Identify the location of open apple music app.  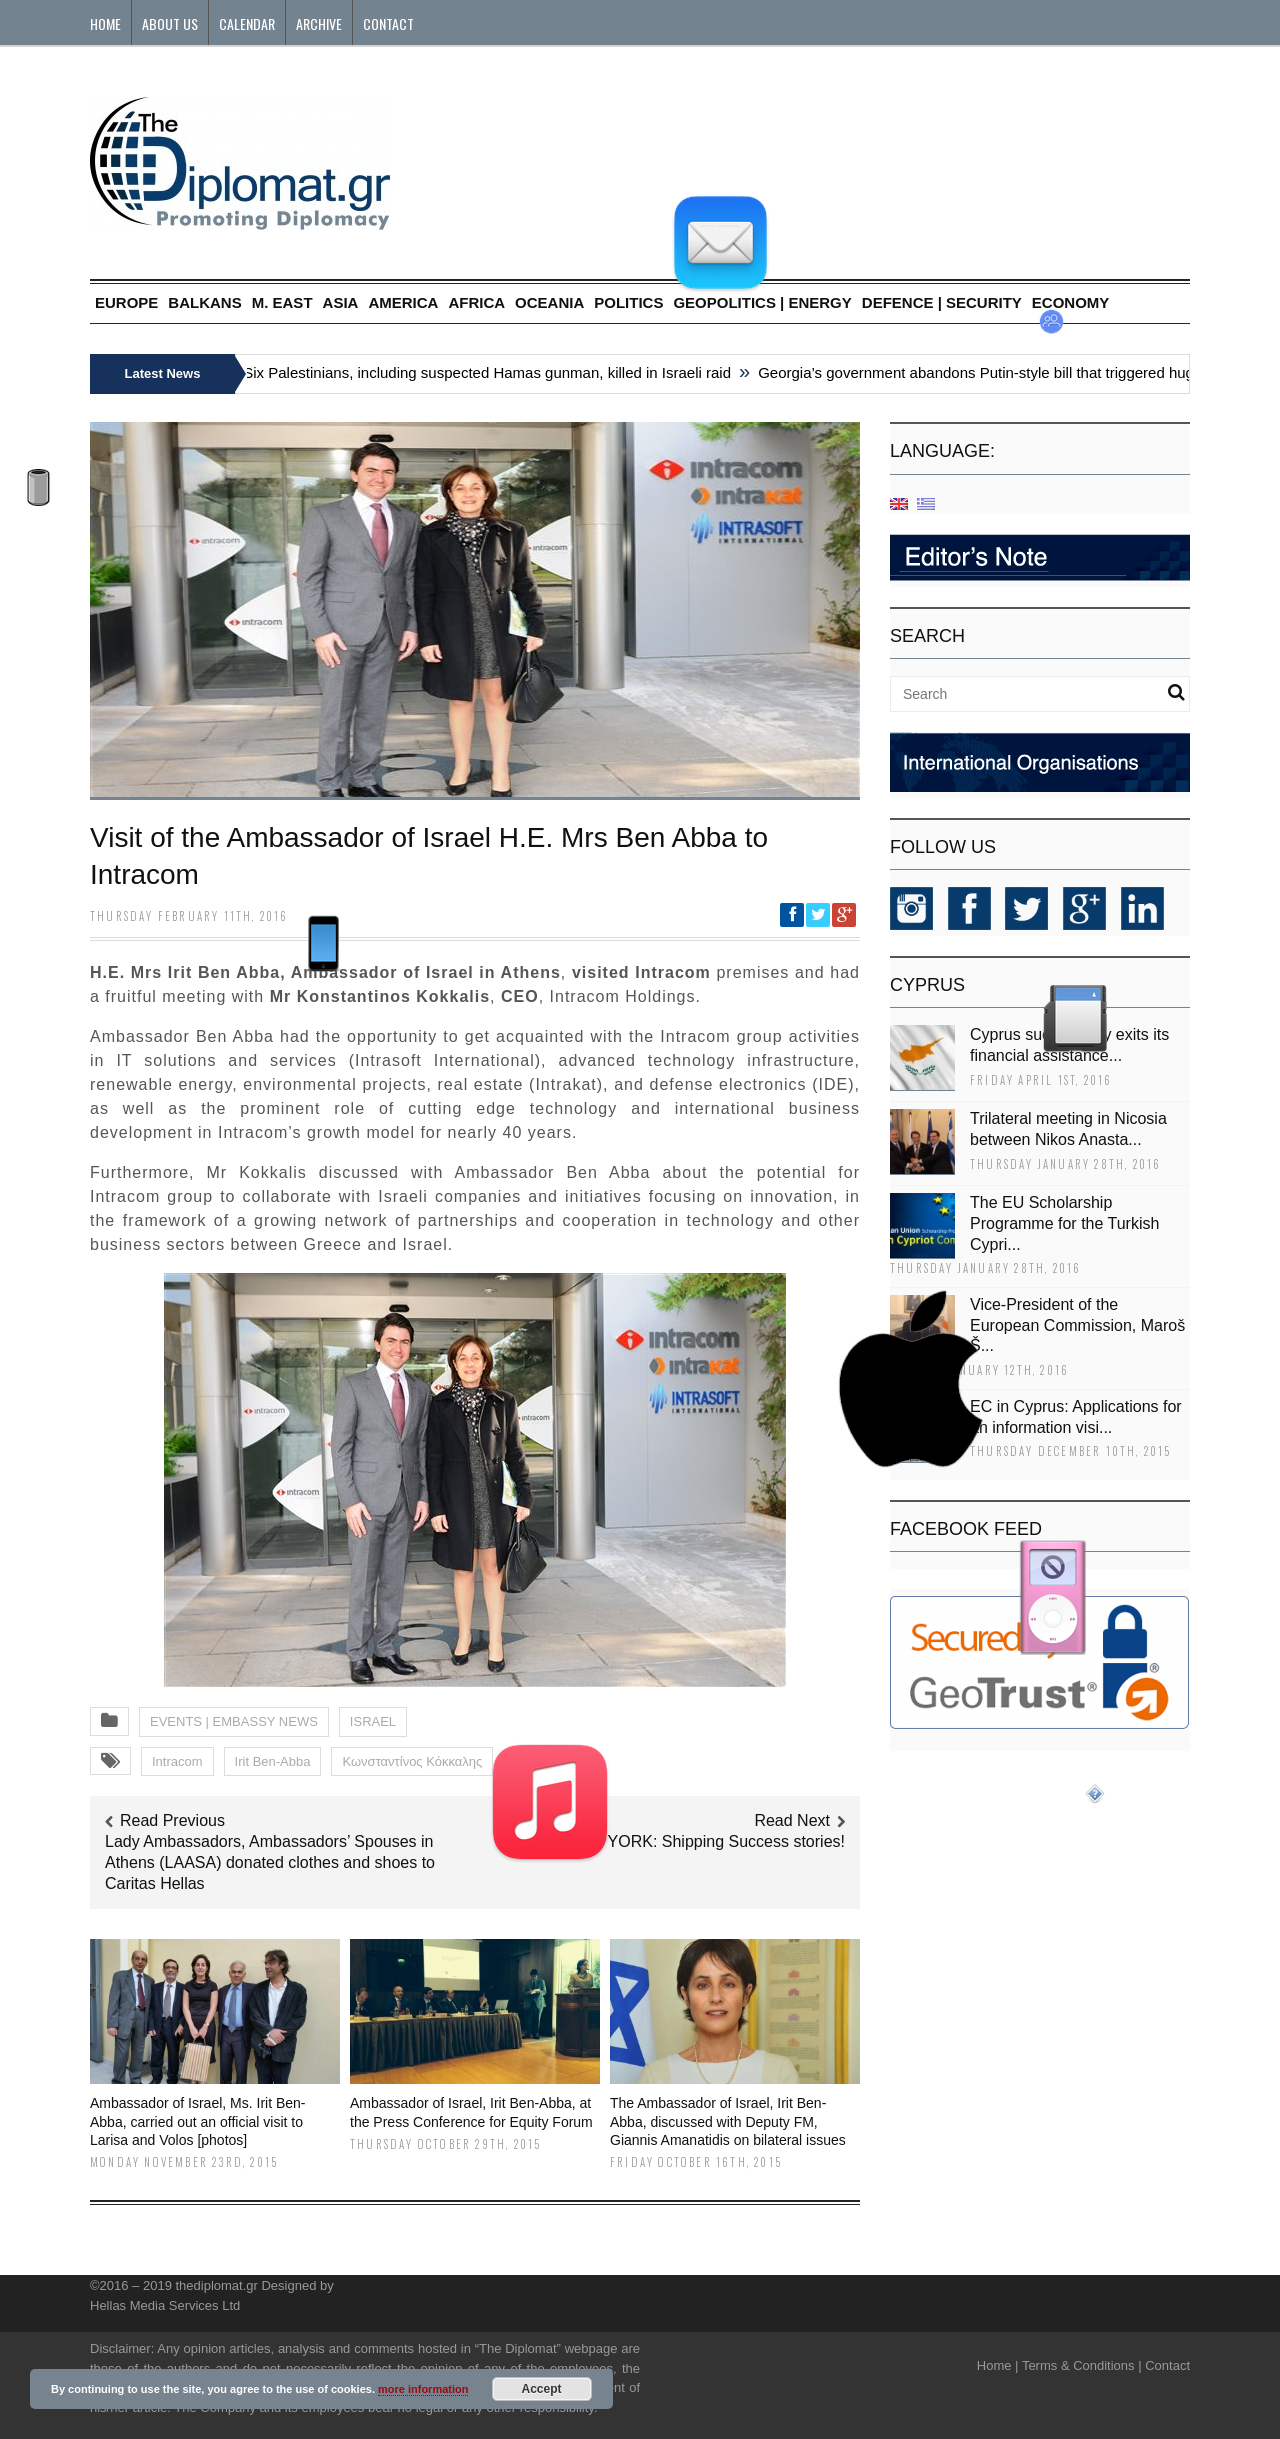
(550, 1802).